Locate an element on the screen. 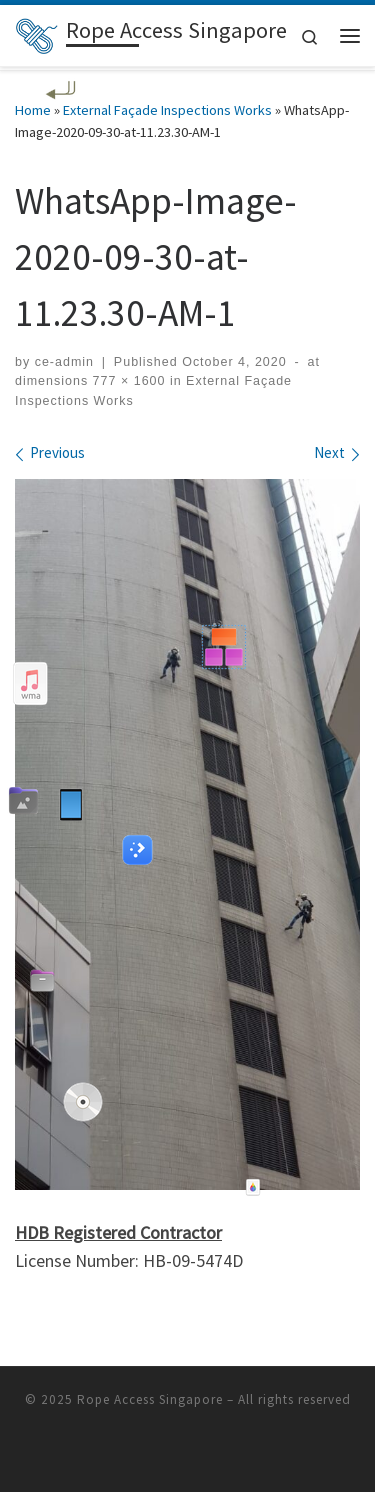  reply to all recipients of an email is located at coordinates (60, 90).